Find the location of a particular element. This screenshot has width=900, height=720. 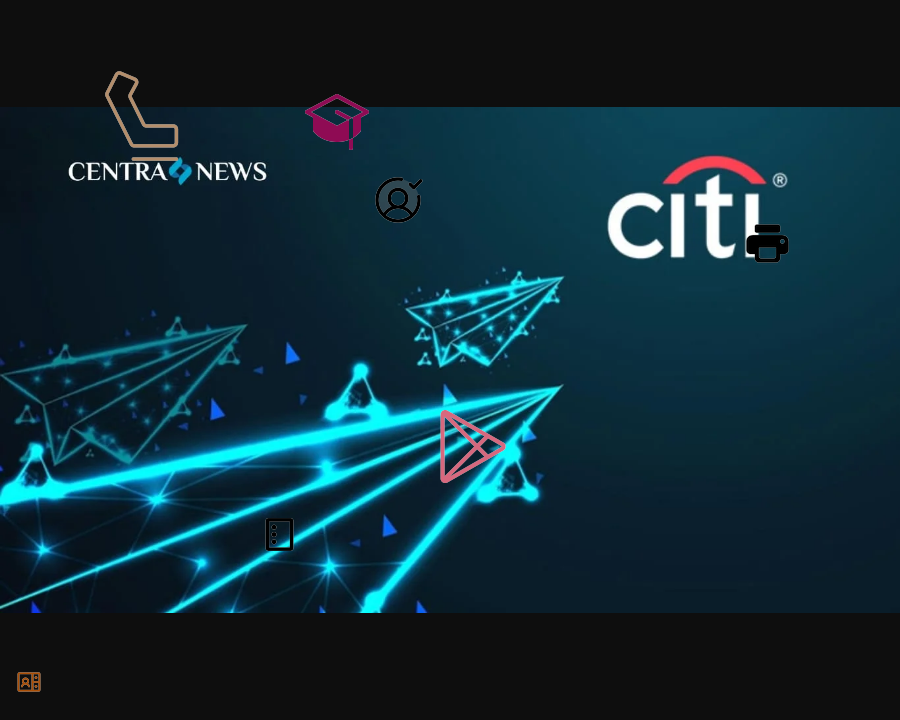

verified user profile is located at coordinates (398, 200).